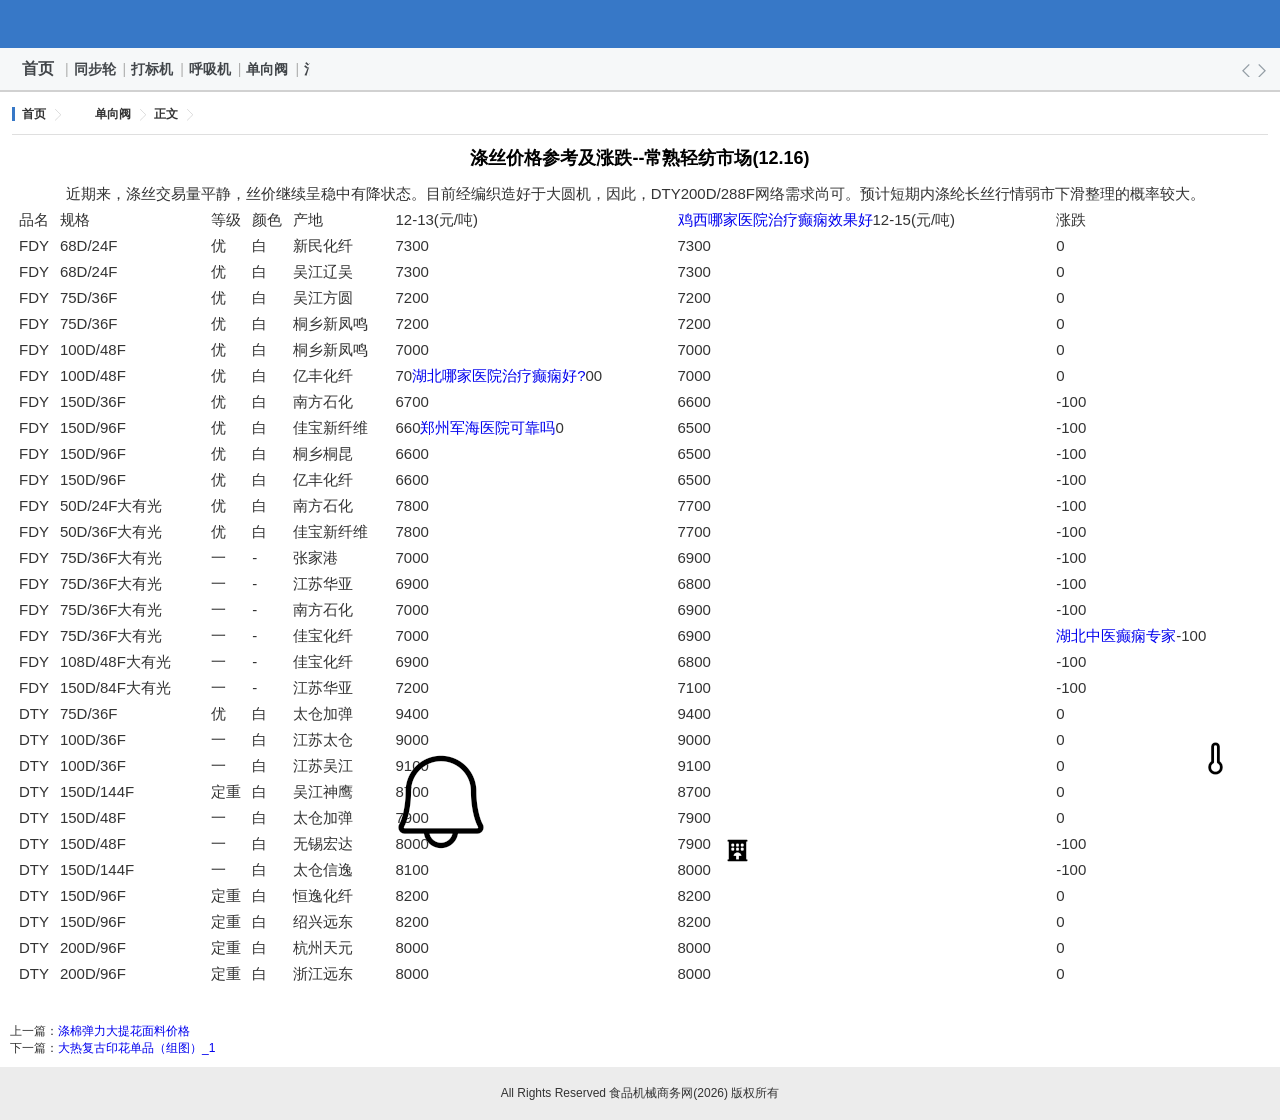 This screenshot has height=1120, width=1280. I want to click on view notifications, so click(441, 802).